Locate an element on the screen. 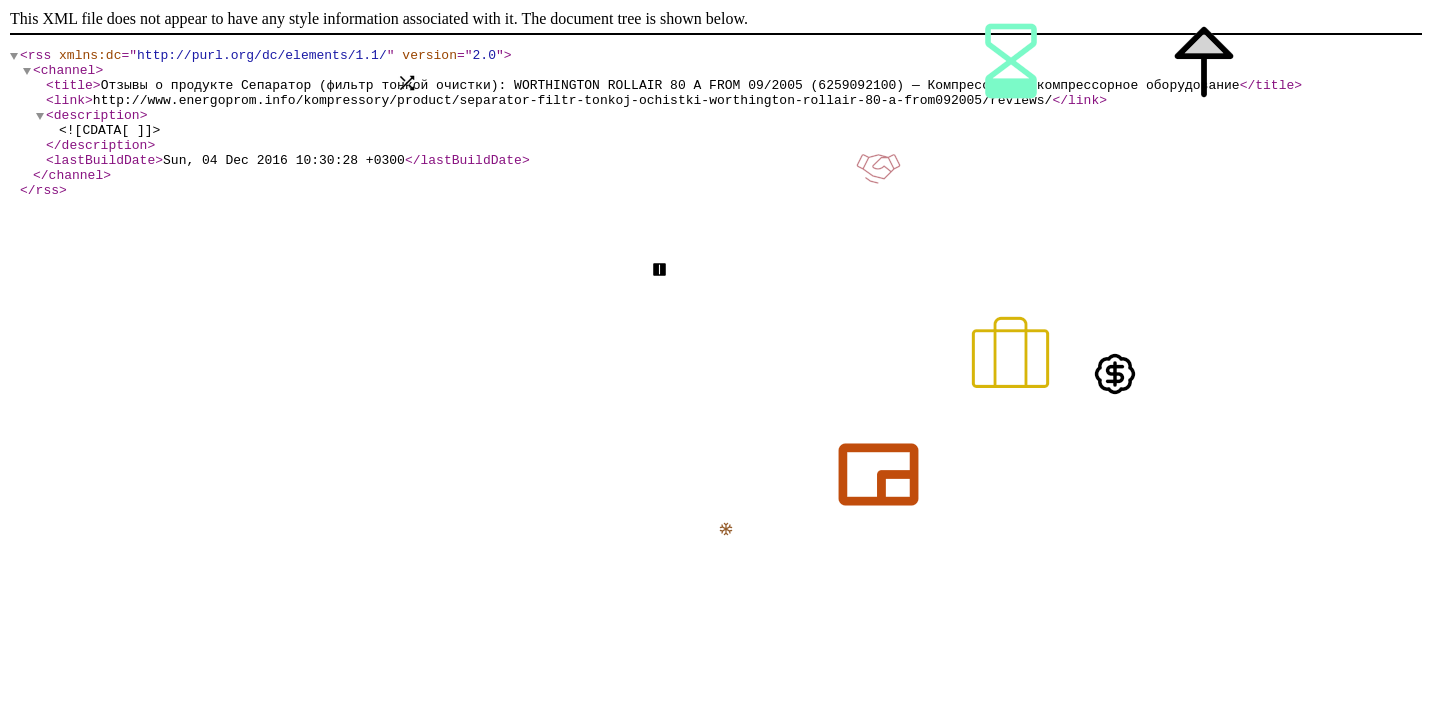 This screenshot has height=720, width=1432. scroll to top of page is located at coordinates (1204, 62).